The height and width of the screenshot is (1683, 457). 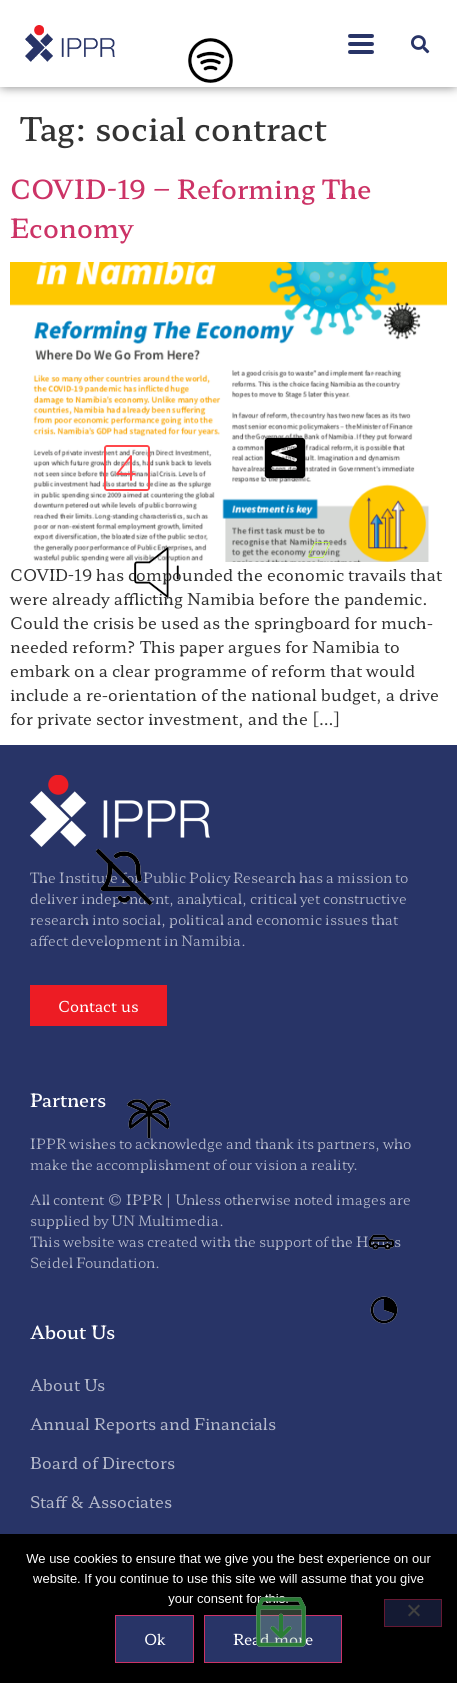 I want to click on access vehicle or car-related settings, so click(x=381, y=1241).